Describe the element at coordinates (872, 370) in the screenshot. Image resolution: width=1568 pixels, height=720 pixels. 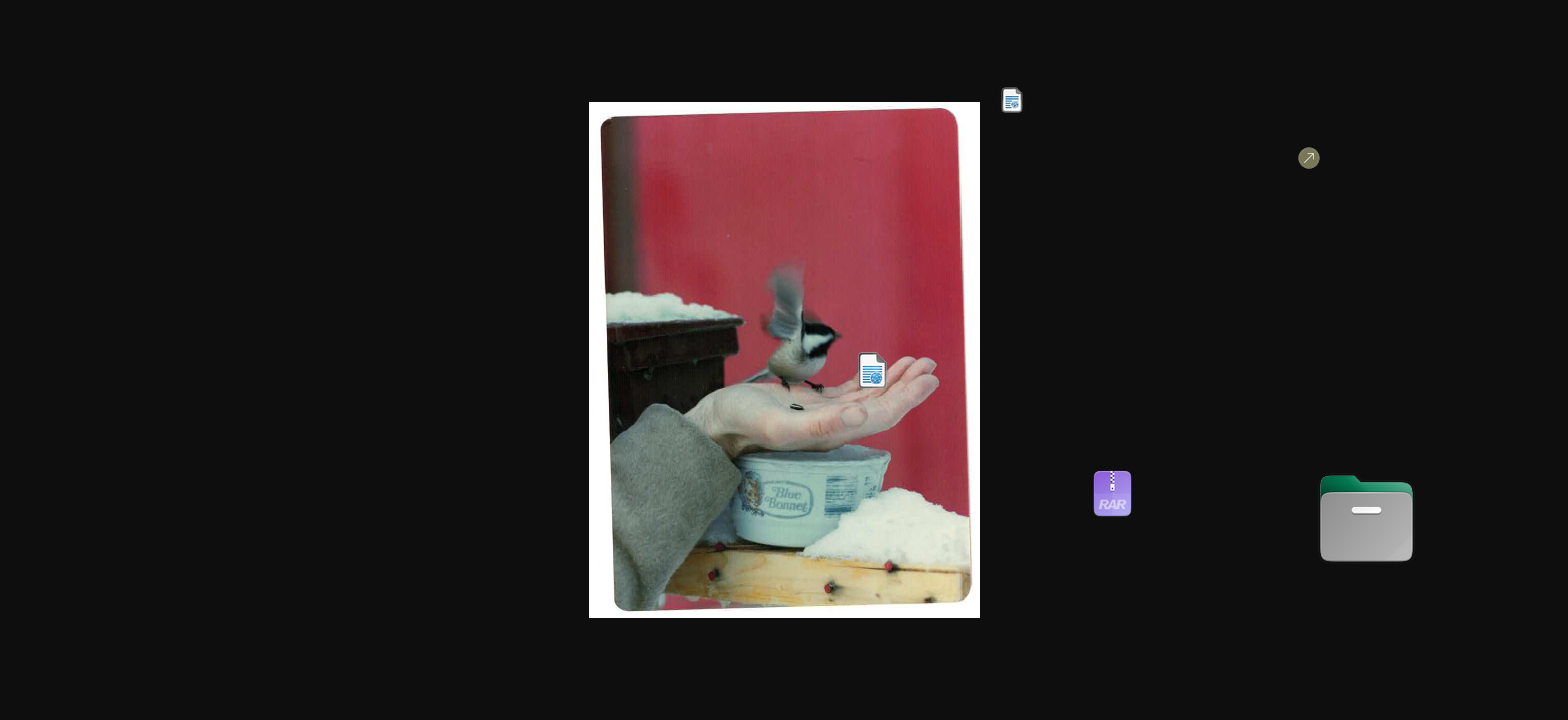
I see `open a web template document file` at that location.